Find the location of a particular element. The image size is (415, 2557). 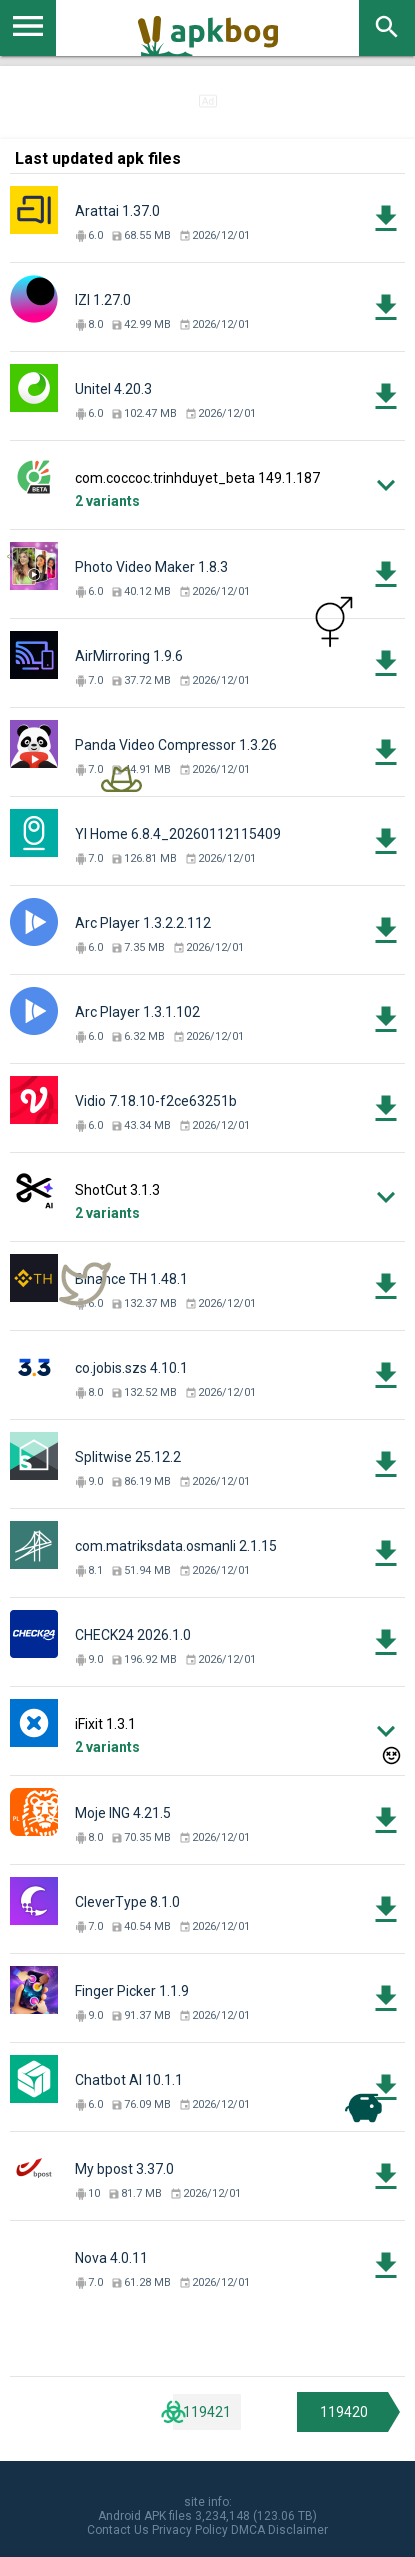

select cowboy hat avatar or profile accessory is located at coordinates (121, 780).